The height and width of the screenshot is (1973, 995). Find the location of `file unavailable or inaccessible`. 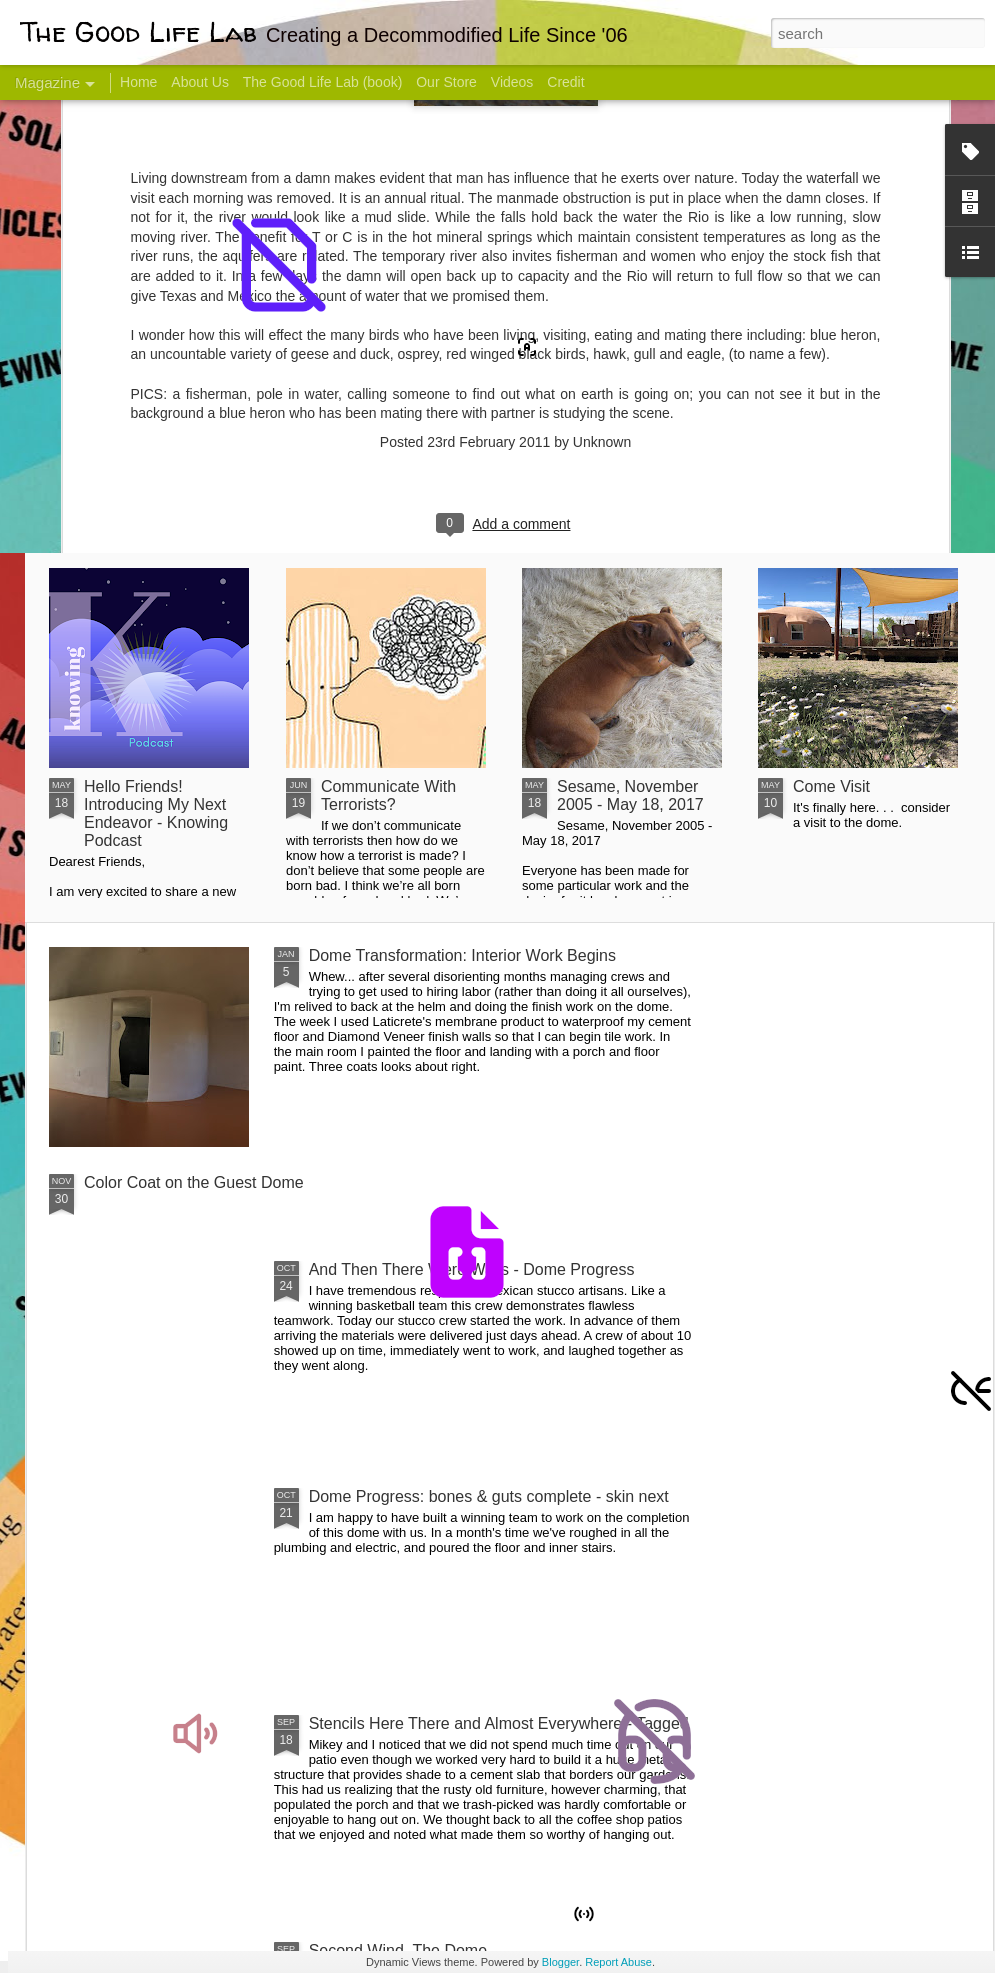

file unavailable or inaccessible is located at coordinates (279, 265).